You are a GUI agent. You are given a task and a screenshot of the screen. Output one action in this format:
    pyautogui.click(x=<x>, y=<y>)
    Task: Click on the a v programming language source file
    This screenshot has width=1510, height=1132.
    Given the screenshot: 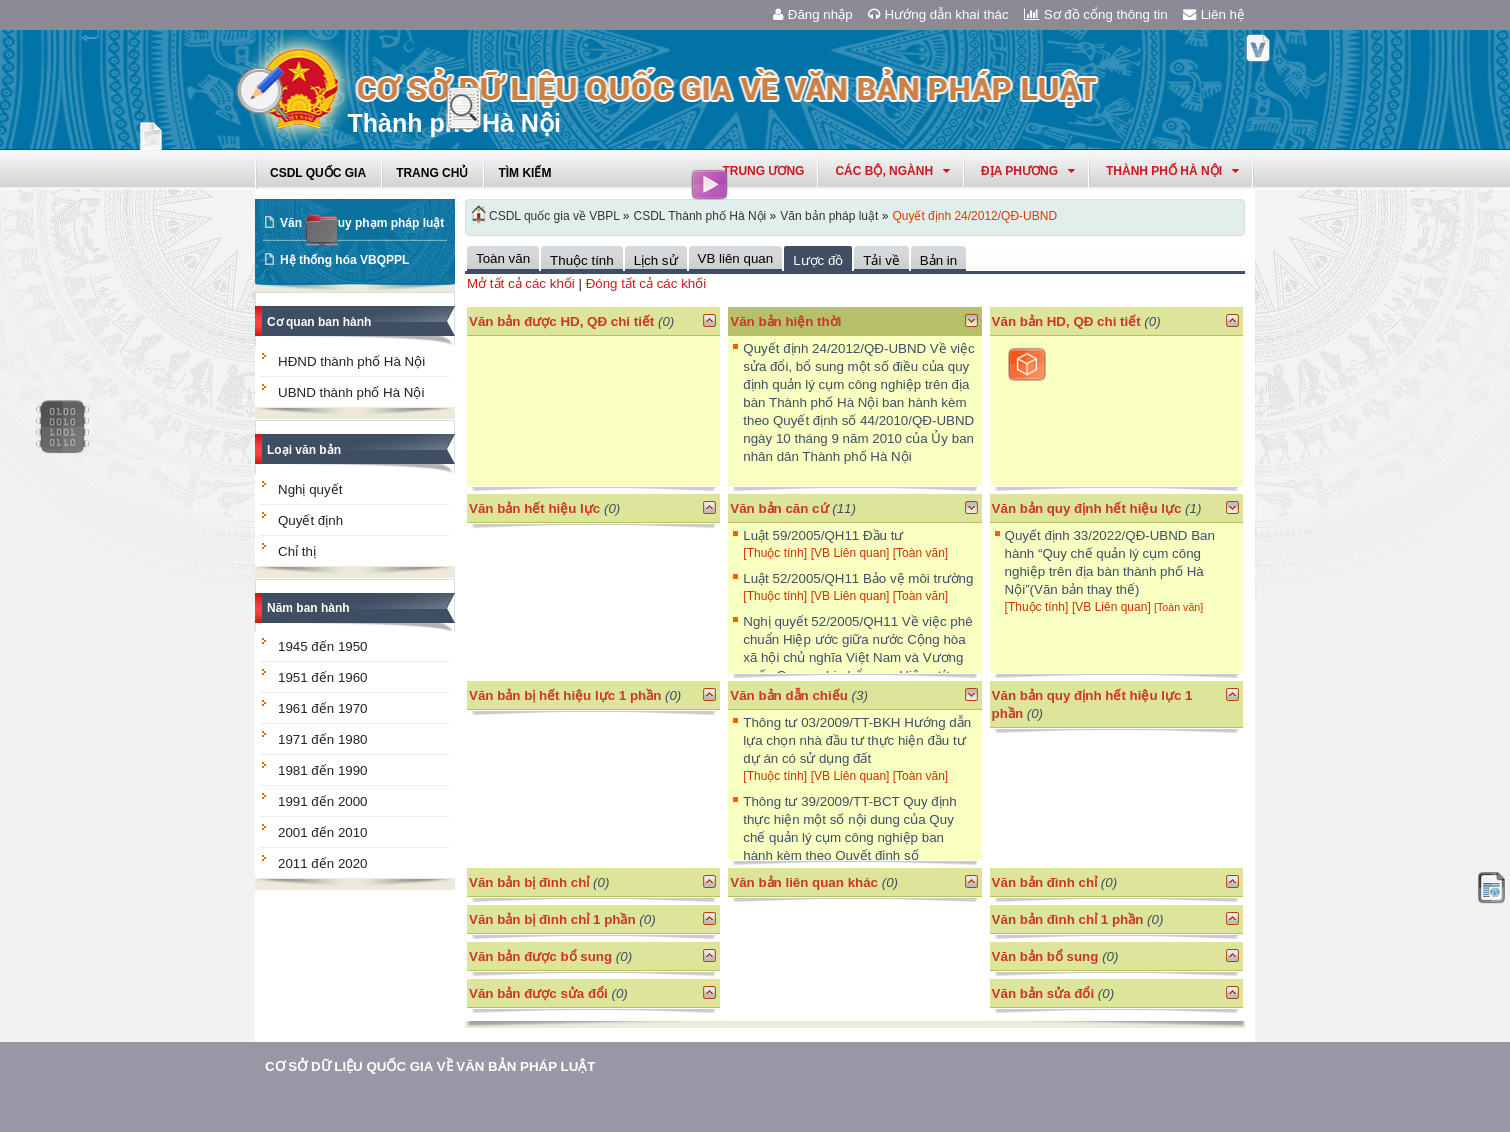 What is the action you would take?
    pyautogui.click(x=1258, y=48)
    